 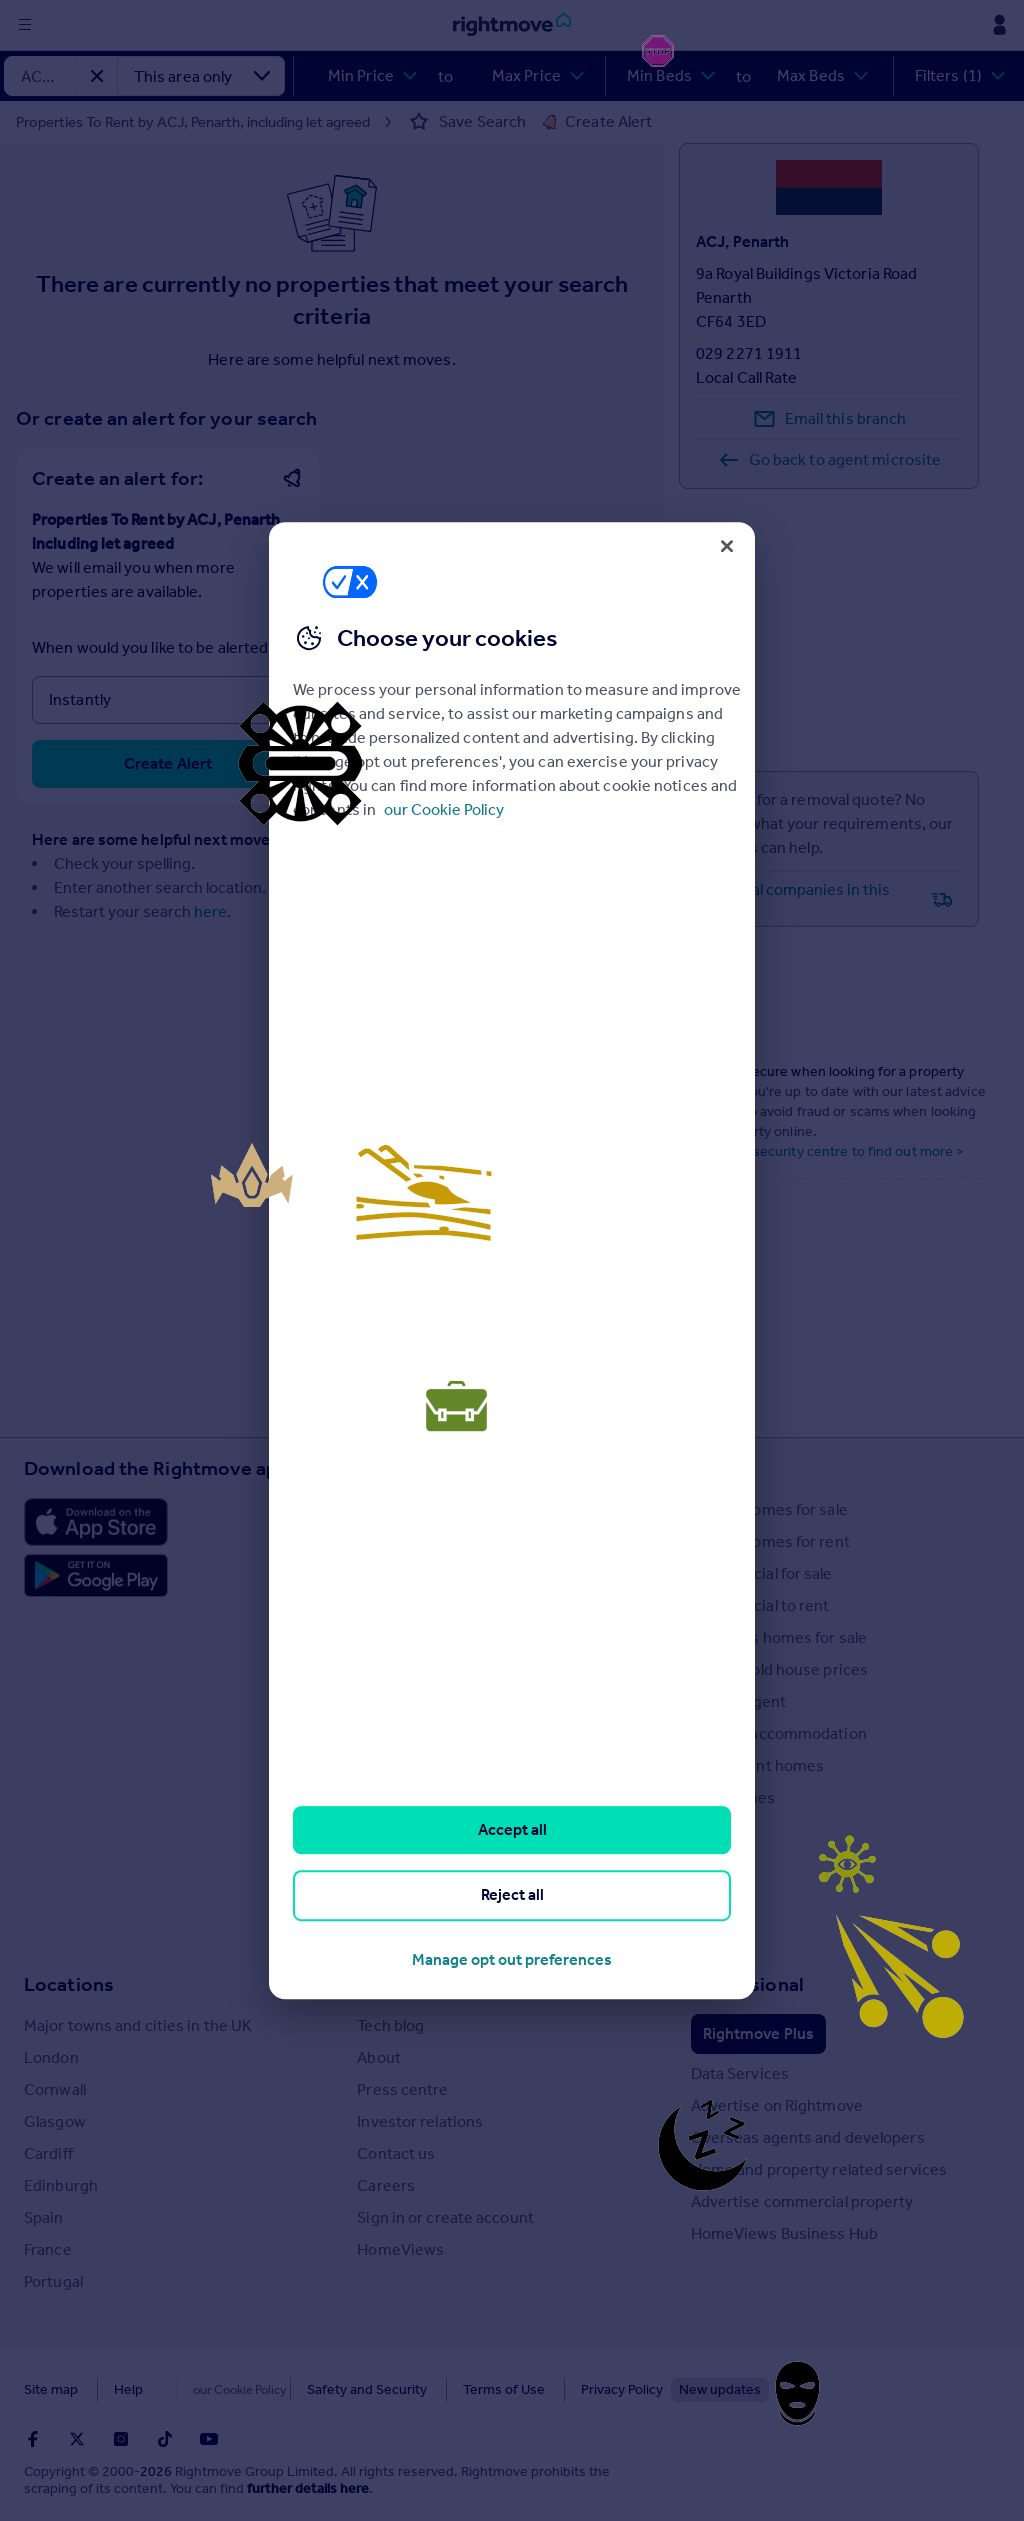 What do you see at coordinates (703, 2145) in the screenshot?
I see `enable sleep or night mode` at bounding box center [703, 2145].